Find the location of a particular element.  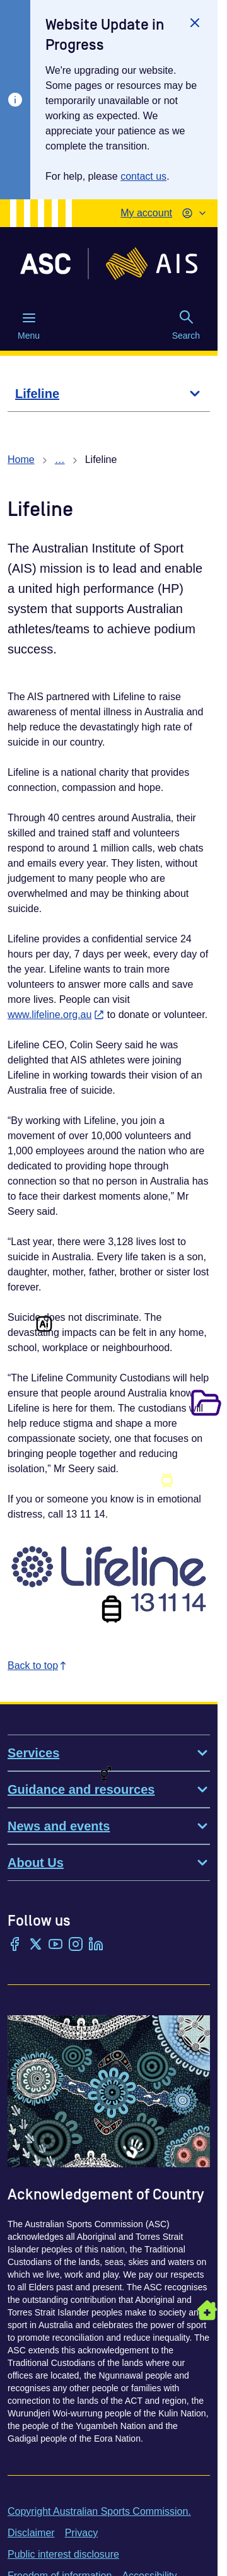

select bigender identity option is located at coordinates (105, 1774).